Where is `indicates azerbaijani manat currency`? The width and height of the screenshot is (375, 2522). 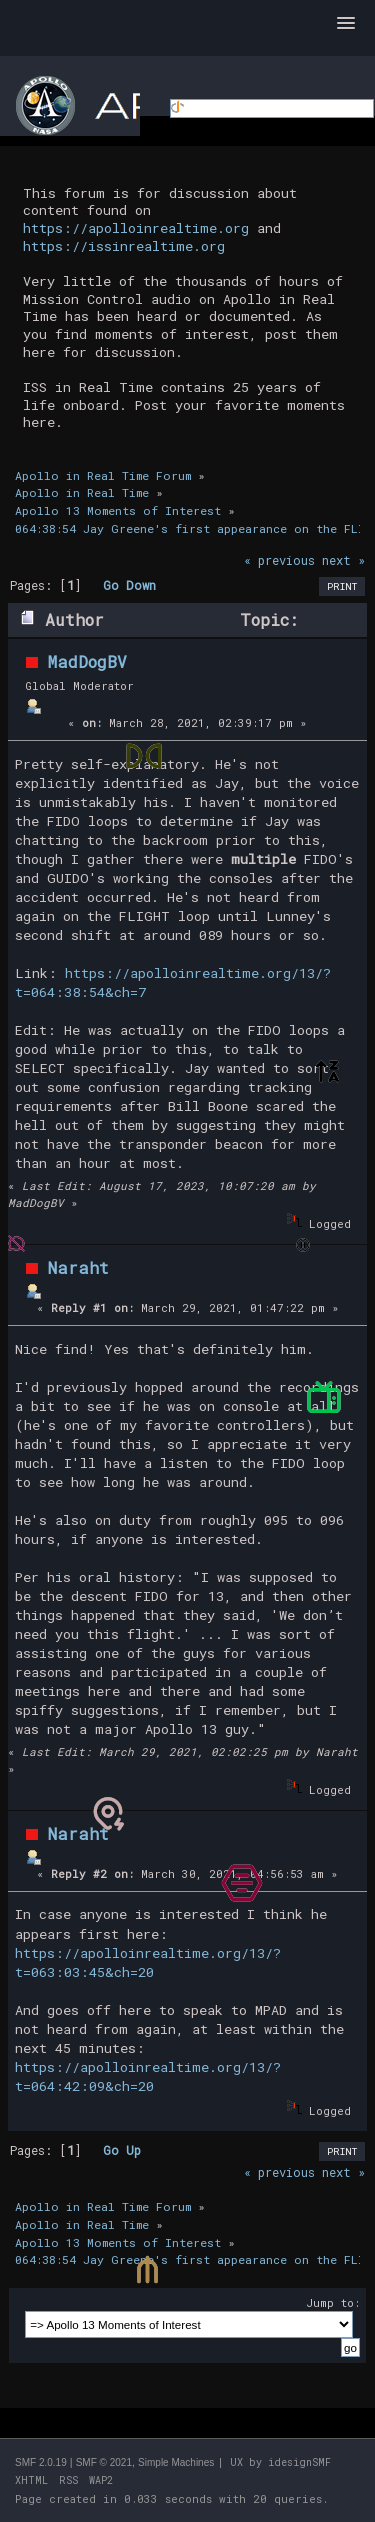 indicates azerbaijani manat currency is located at coordinates (147, 2269).